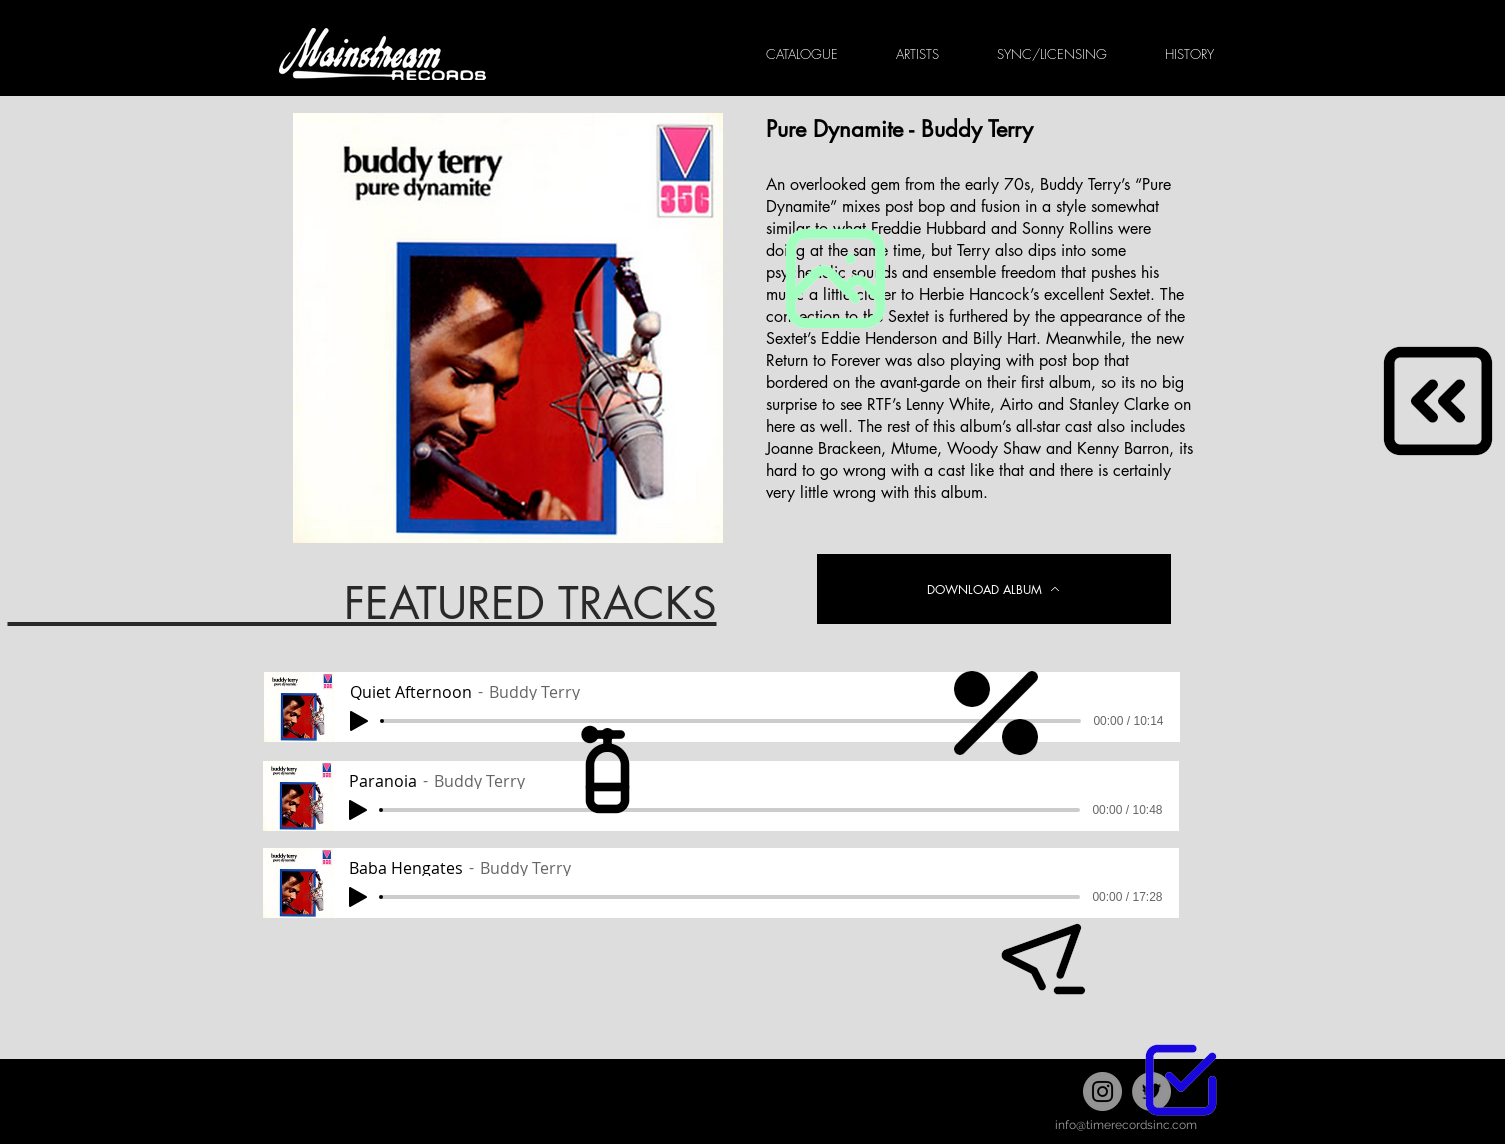 This screenshot has width=1505, height=1144. I want to click on remove a saved location, so click(1042, 963).